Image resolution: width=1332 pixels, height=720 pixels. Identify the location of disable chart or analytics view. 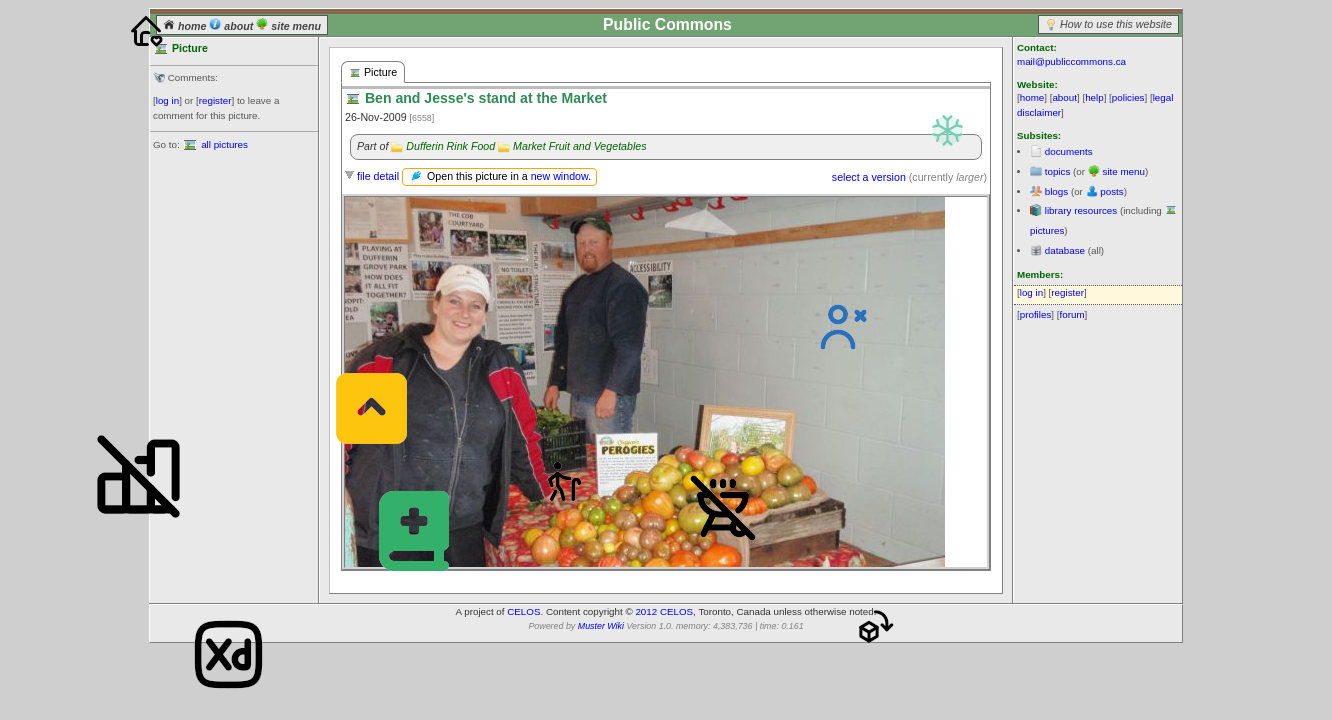
(138, 476).